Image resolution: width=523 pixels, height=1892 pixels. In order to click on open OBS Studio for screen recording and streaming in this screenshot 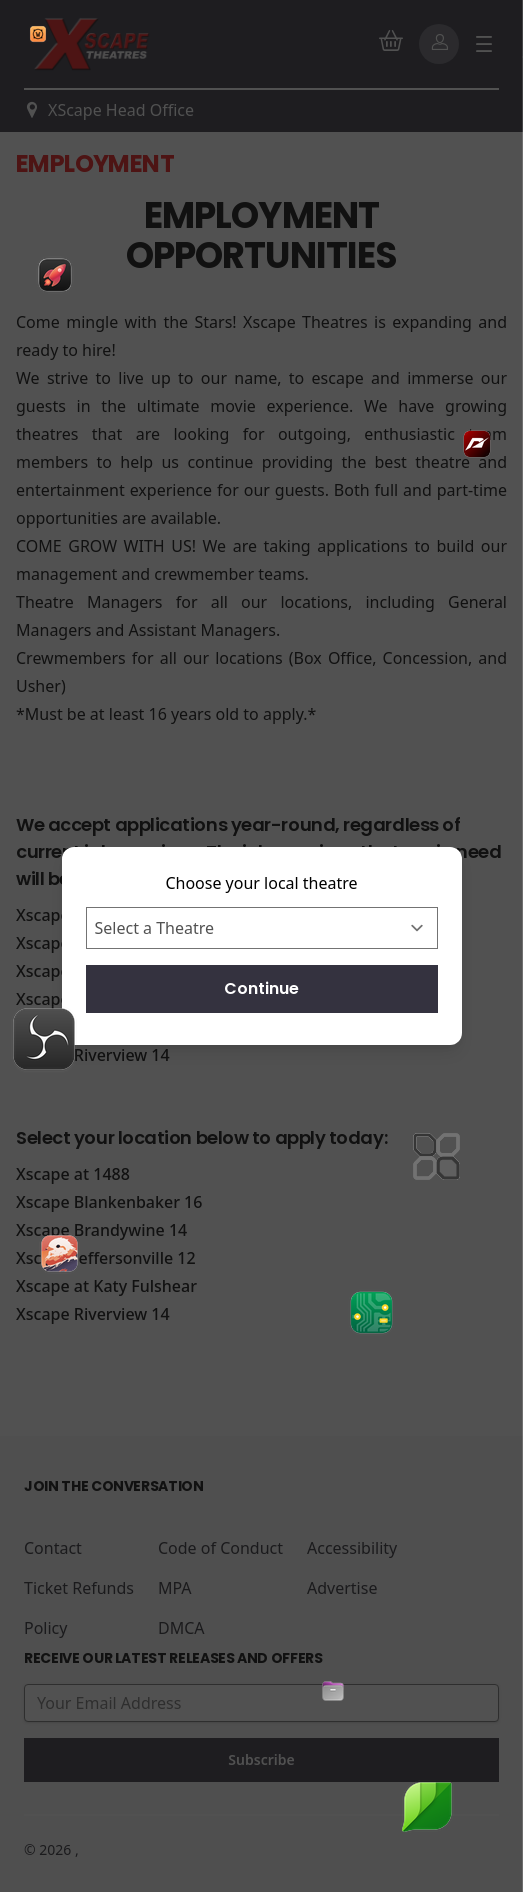, I will do `click(44, 1039)`.